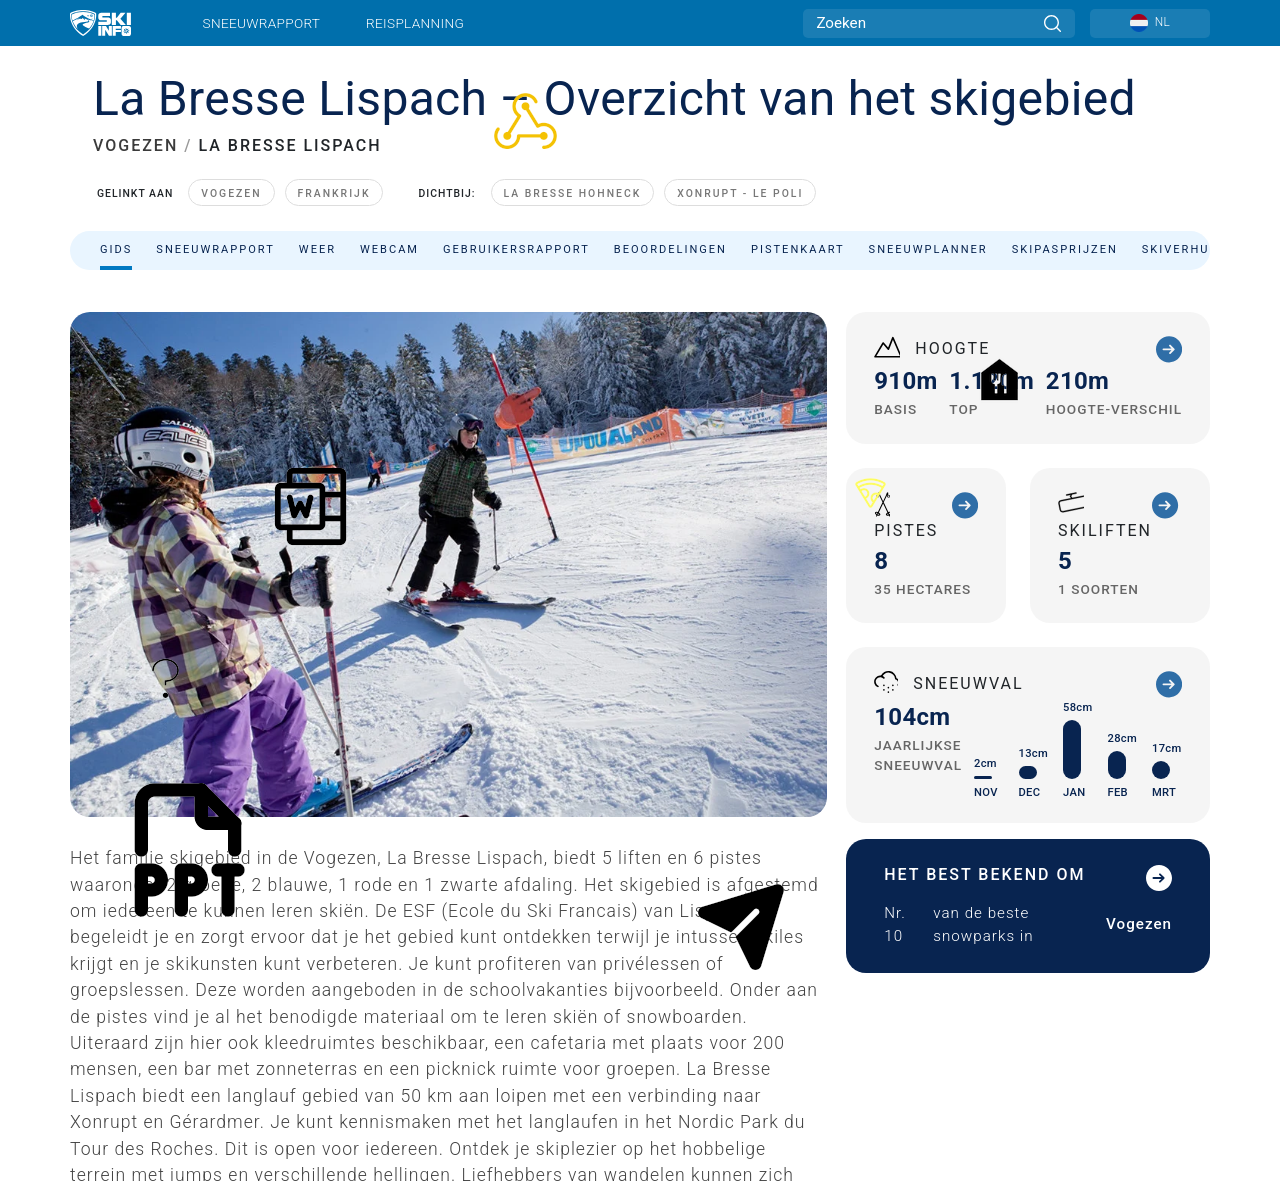 This screenshot has width=1280, height=1181. What do you see at coordinates (999, 379) in the screenshot?
I see `find nearby food banks or food assistance locations` at bounding box center [999, 379].